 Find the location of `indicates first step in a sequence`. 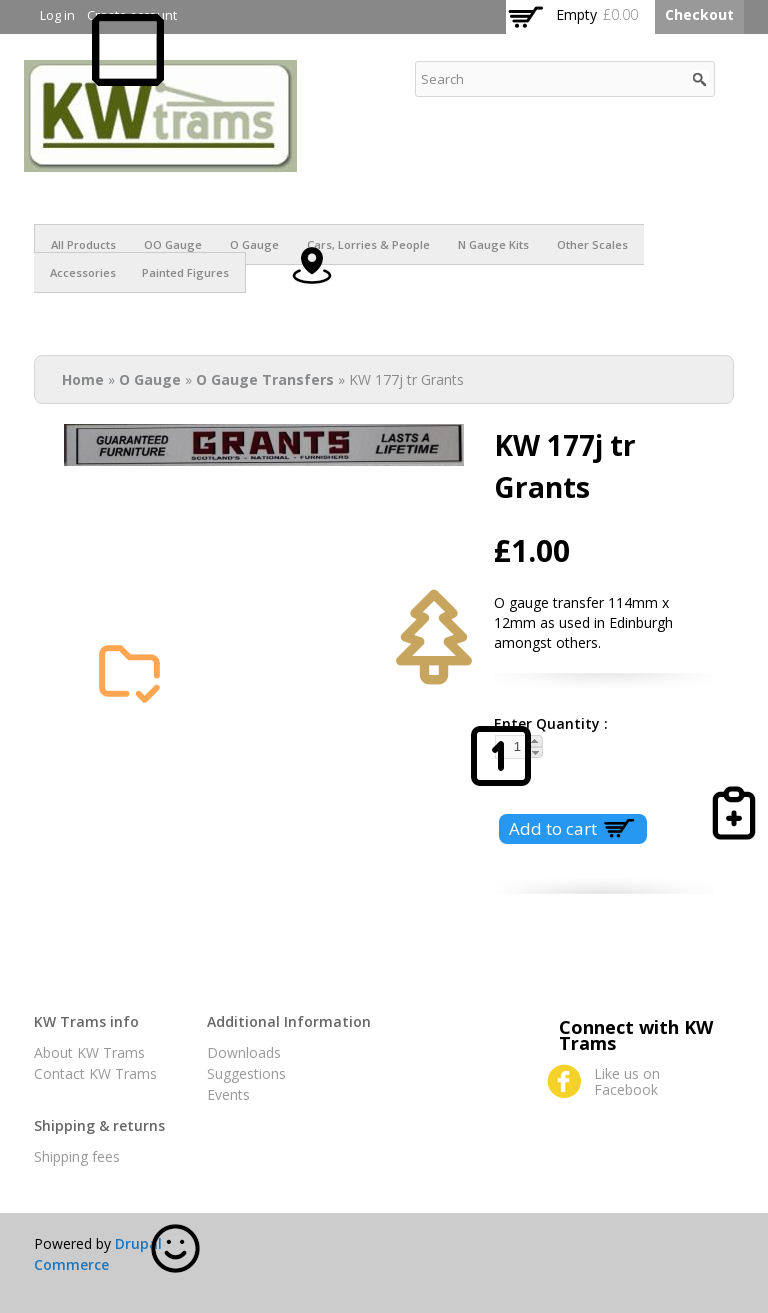

indicates first step in a sequence is located at coordinates (501, 756).